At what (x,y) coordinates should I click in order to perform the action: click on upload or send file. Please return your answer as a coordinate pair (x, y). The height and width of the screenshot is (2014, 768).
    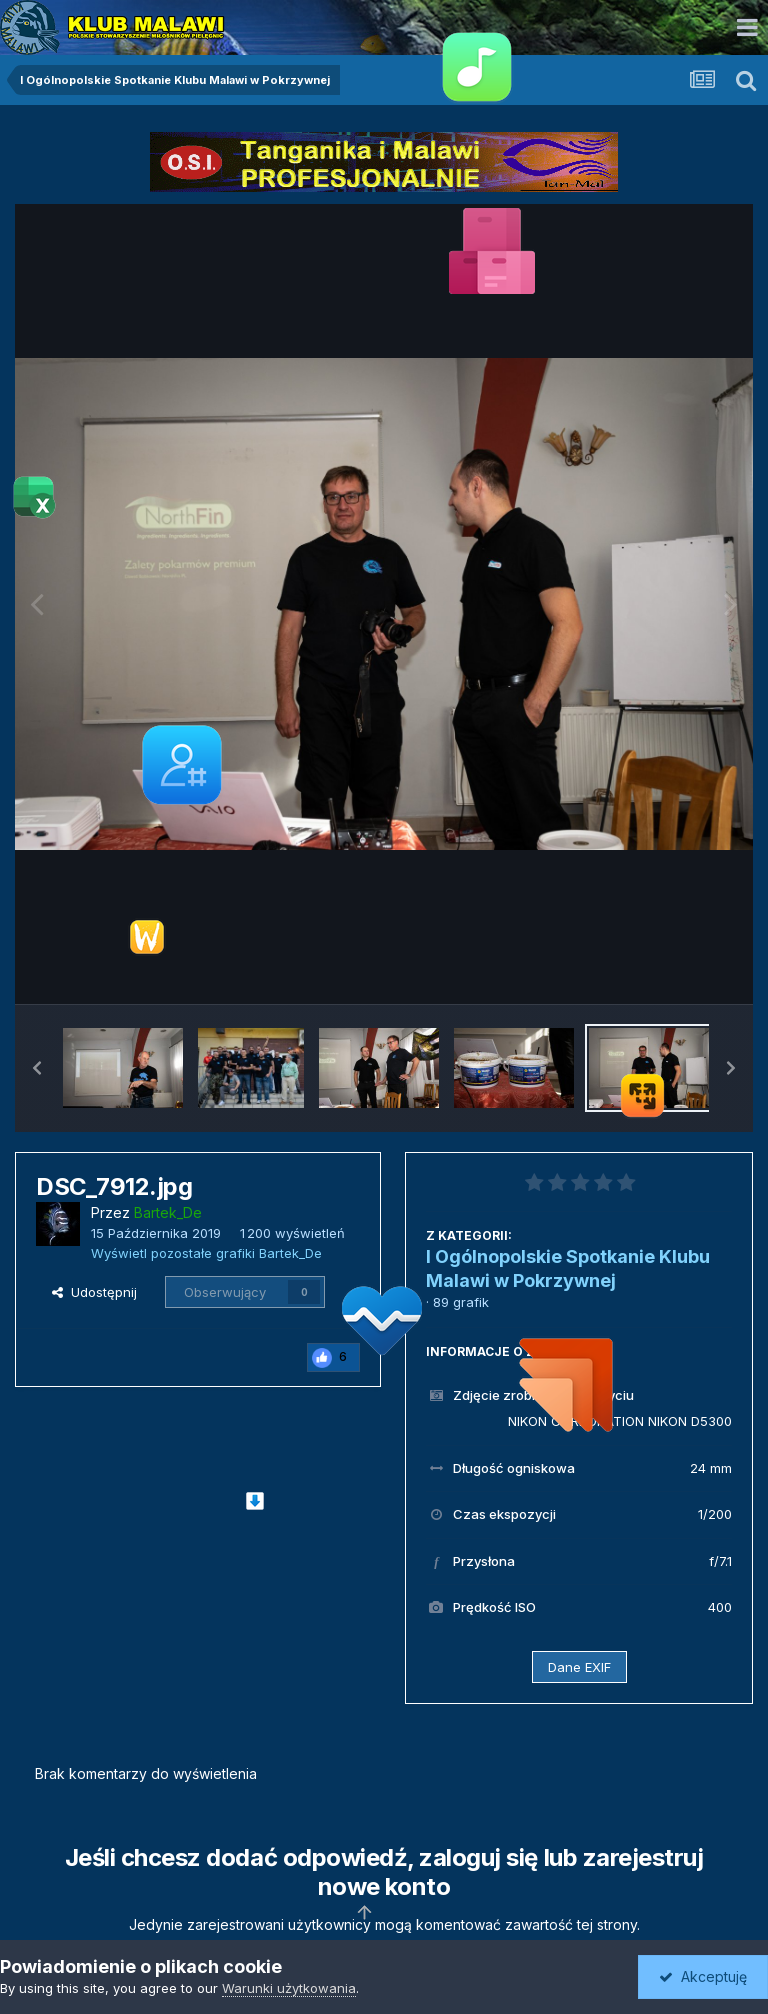
    Looking at the image, I should click on (364, 1912).